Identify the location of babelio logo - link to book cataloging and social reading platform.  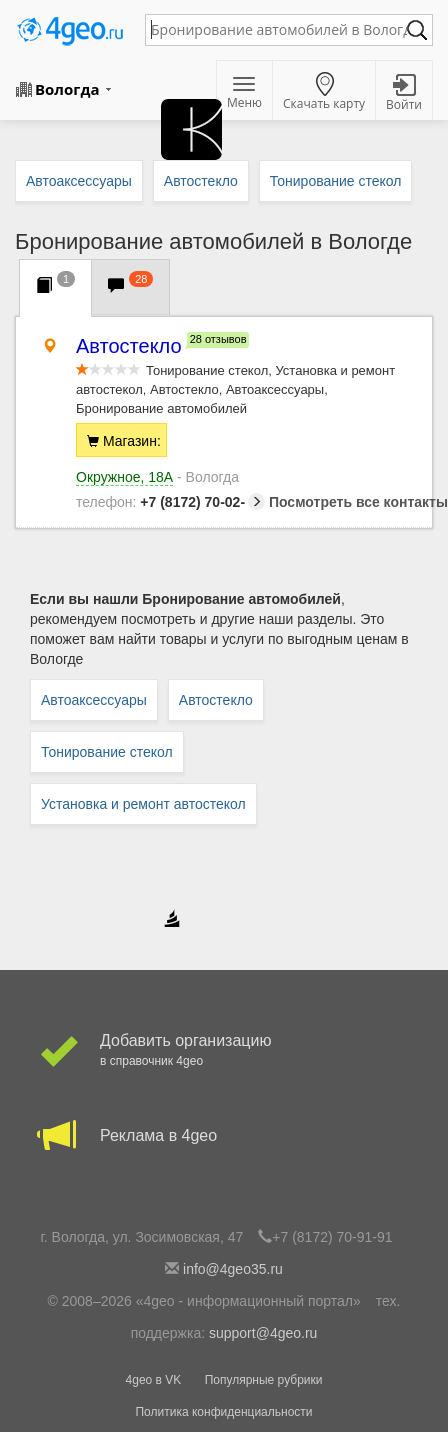
(172, 918).